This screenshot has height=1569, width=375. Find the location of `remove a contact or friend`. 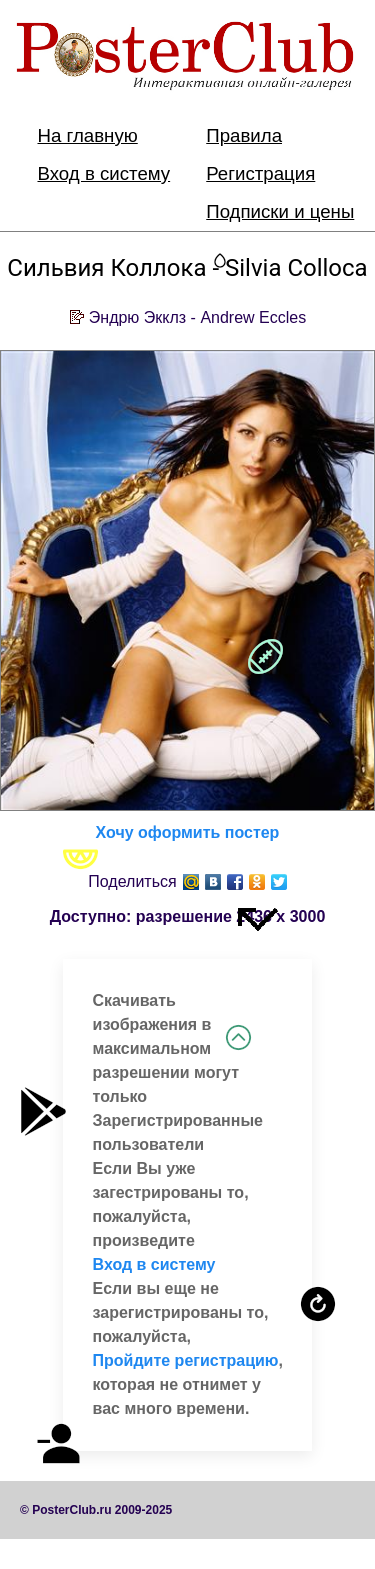

remove a contact or friend is located at coordinates (58, 1443).